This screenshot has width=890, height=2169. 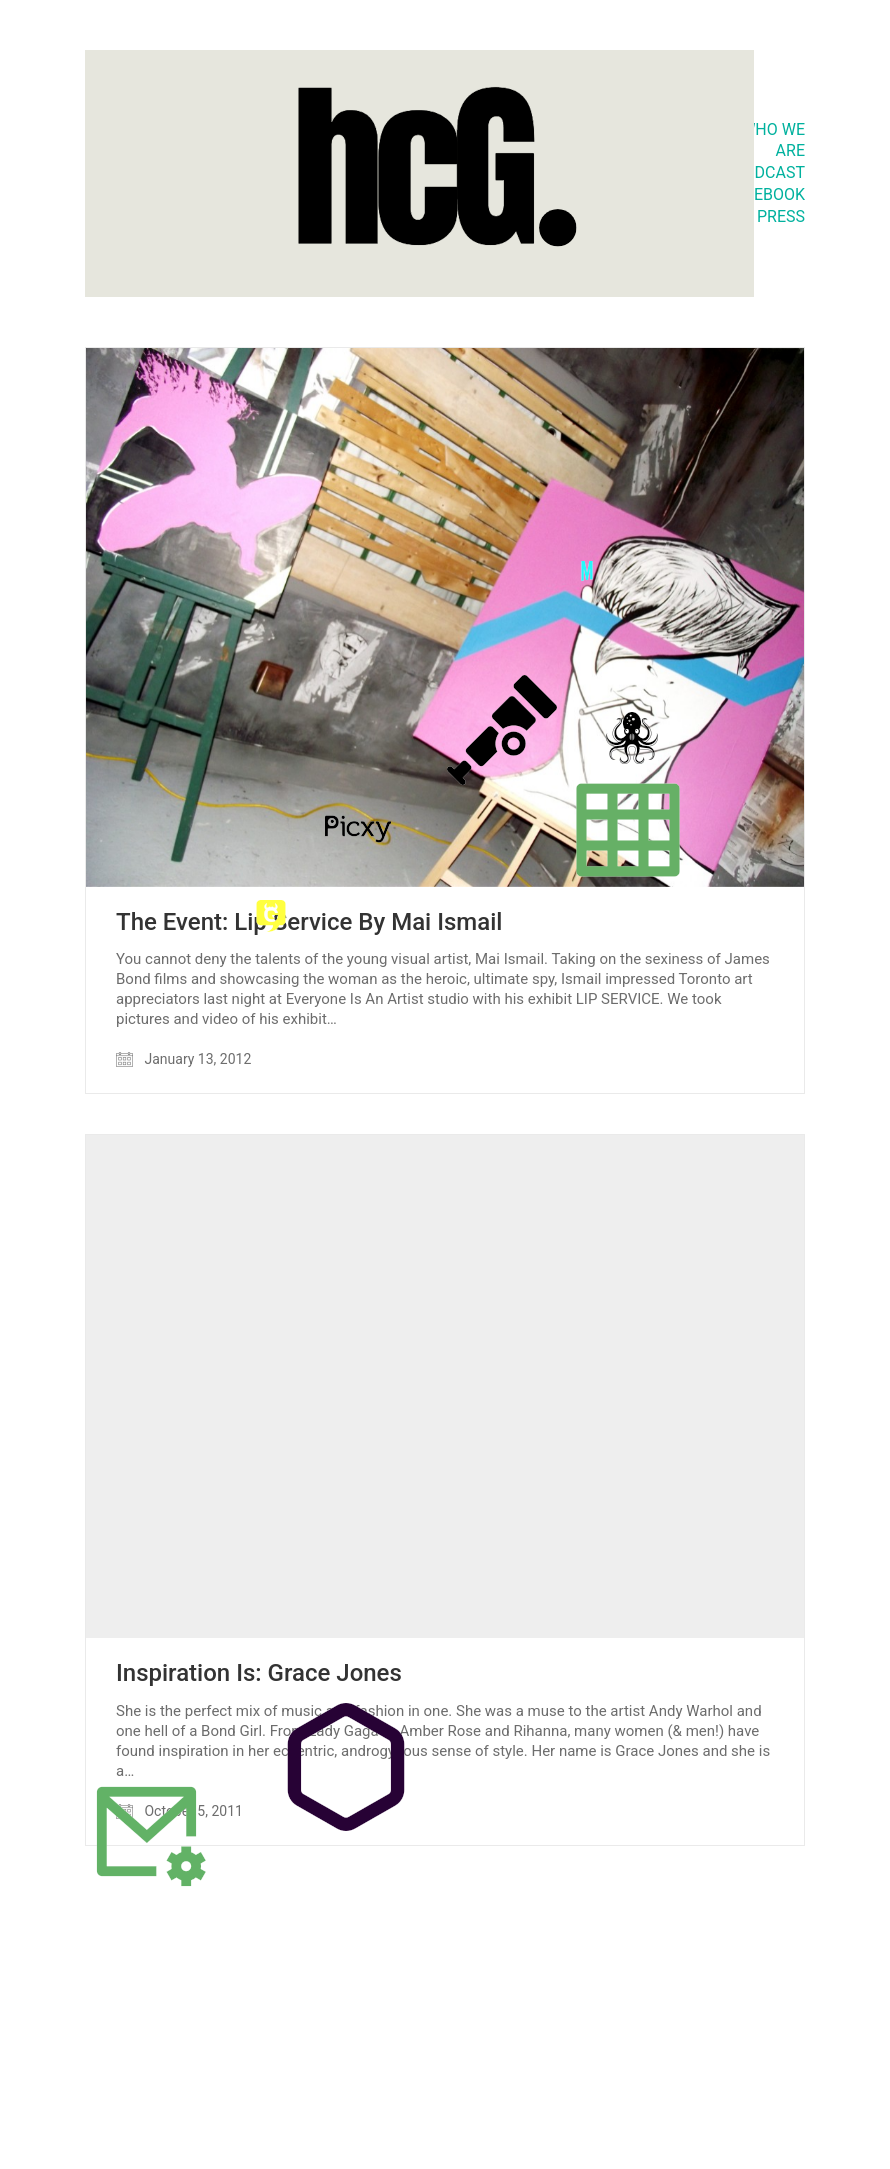 I want to click on testing library logo, so click(x=632, y=738).